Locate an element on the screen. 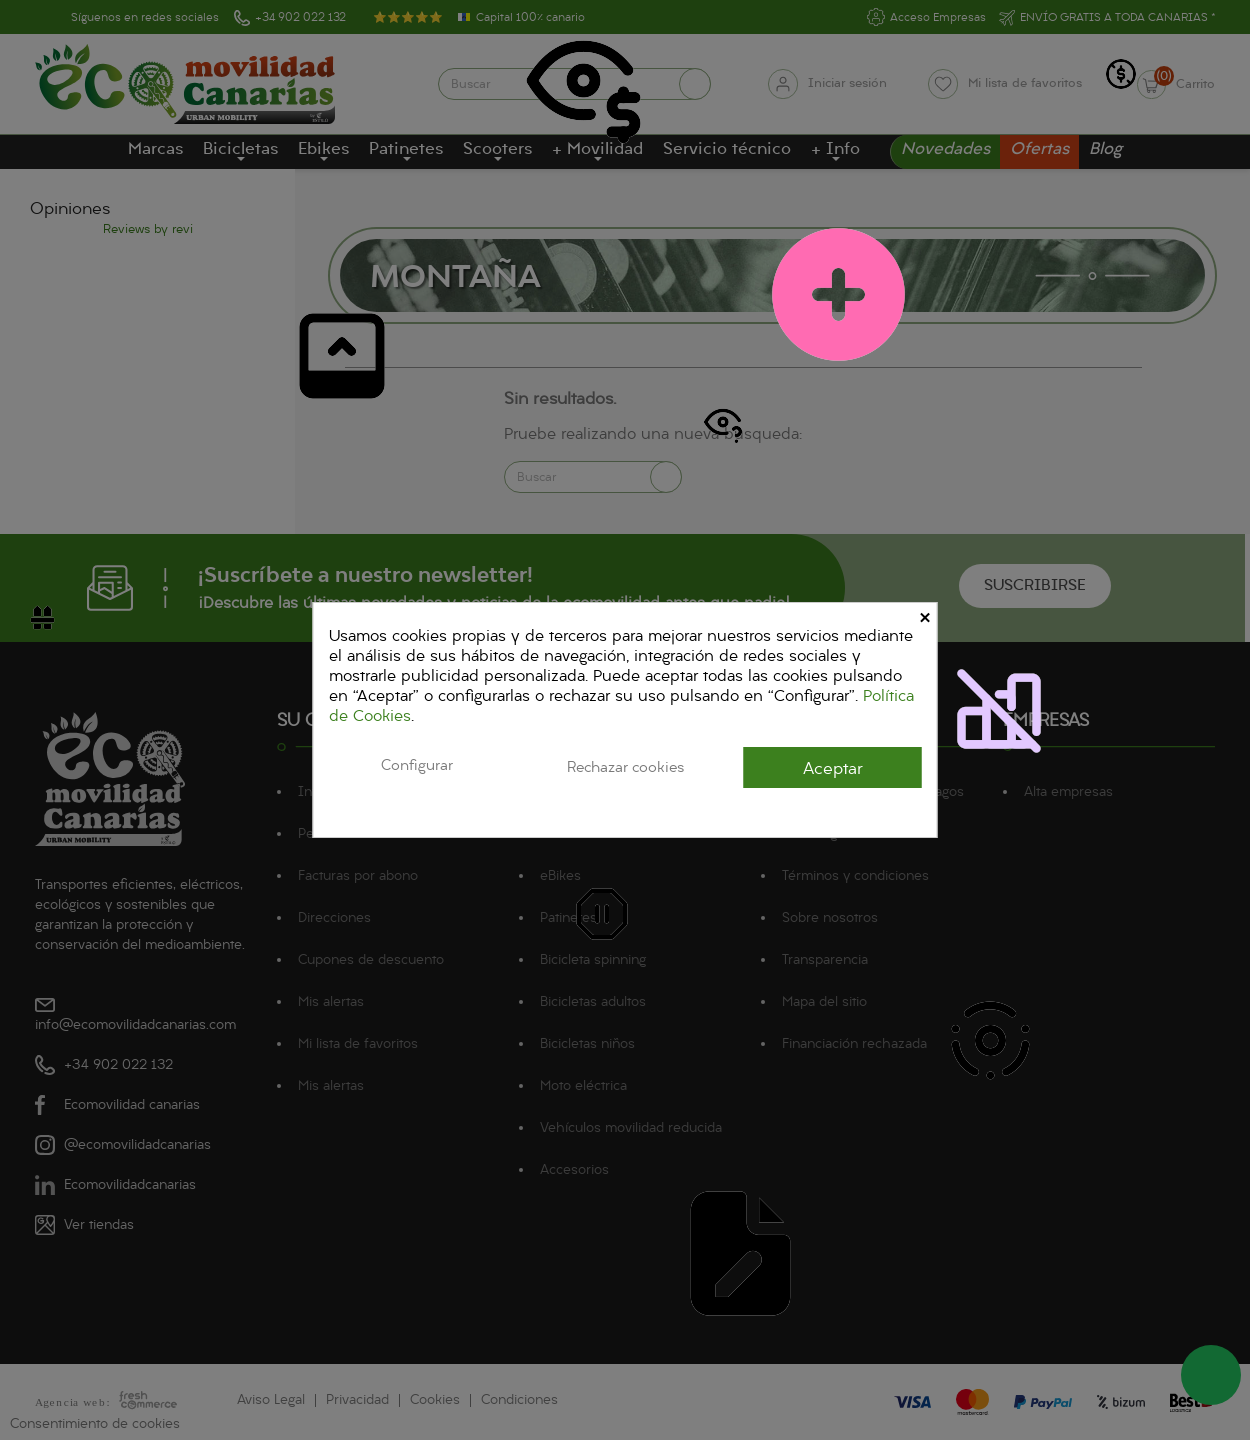 The height and width of the screenshot is (1440, 1250). add a new item is located at coordinates (838, 294).